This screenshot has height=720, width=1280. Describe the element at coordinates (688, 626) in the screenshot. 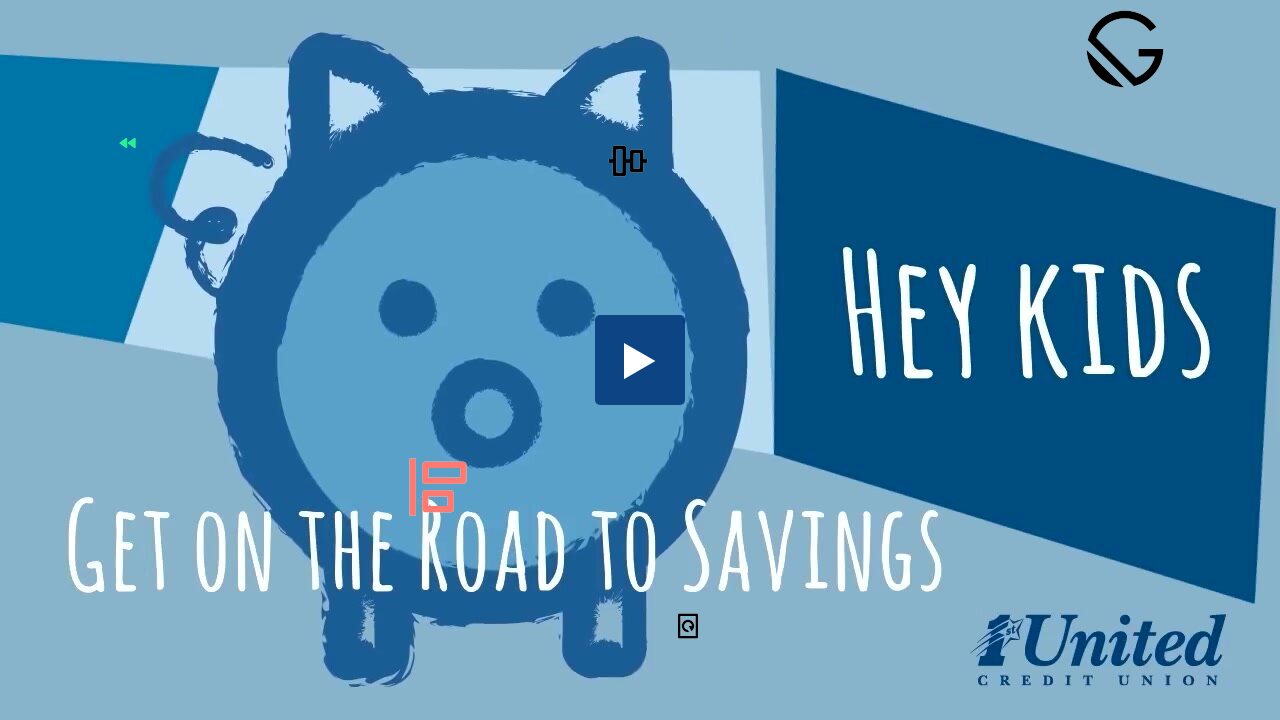

I see `recover data from device` at that location.